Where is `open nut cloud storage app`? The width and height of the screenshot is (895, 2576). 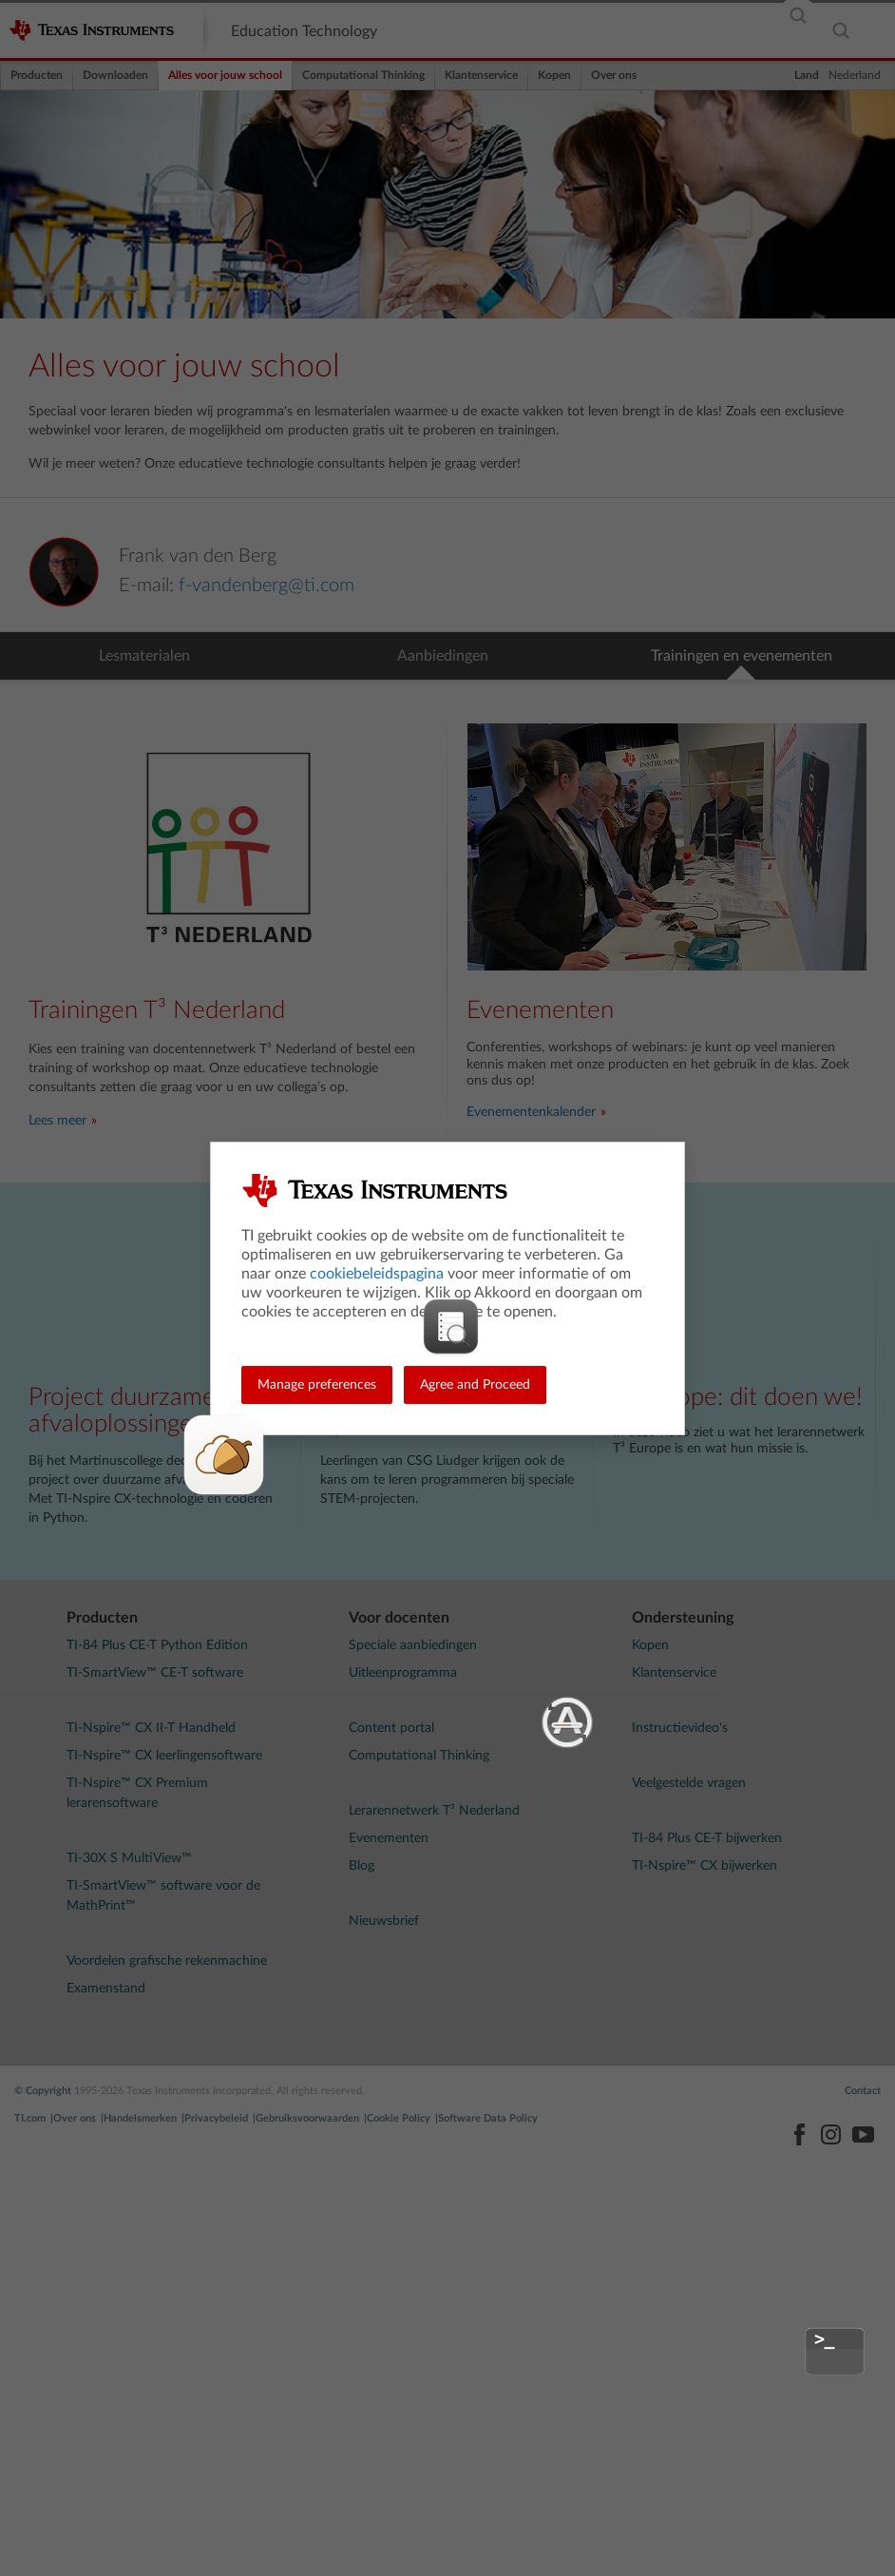 open nut cloud storage app is located at coordinates (223, 1454).